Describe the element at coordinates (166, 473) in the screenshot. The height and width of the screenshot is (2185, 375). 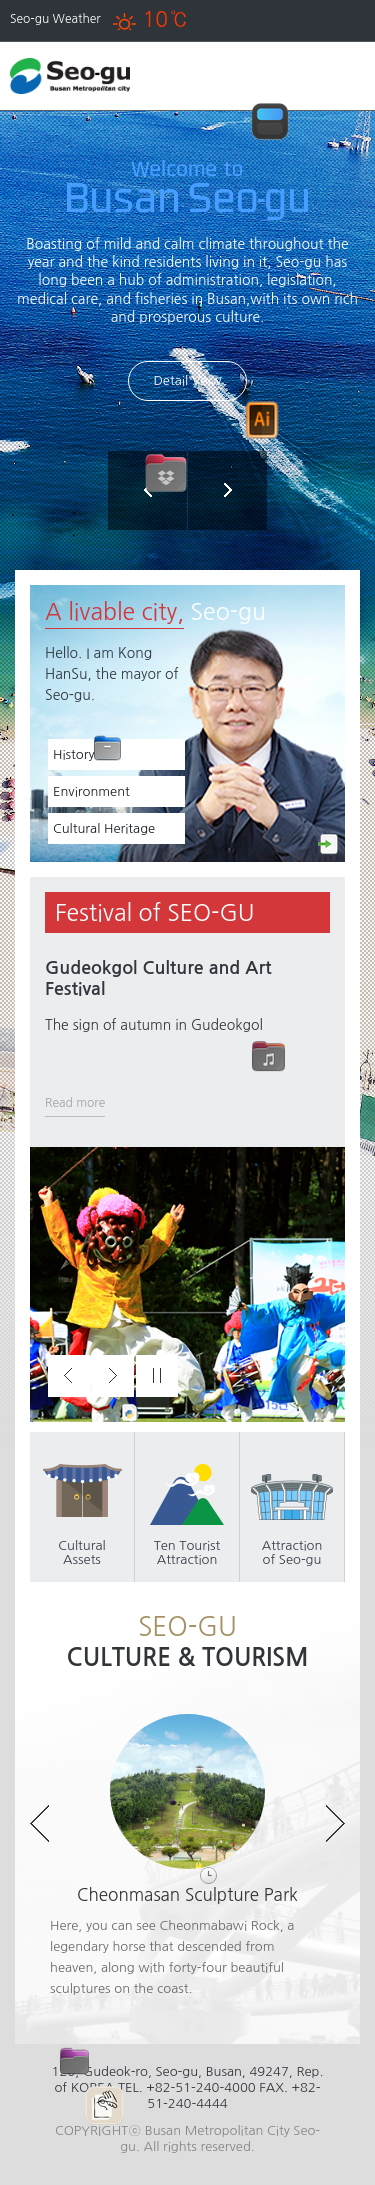
I see `open your dropbox folder` at that location.